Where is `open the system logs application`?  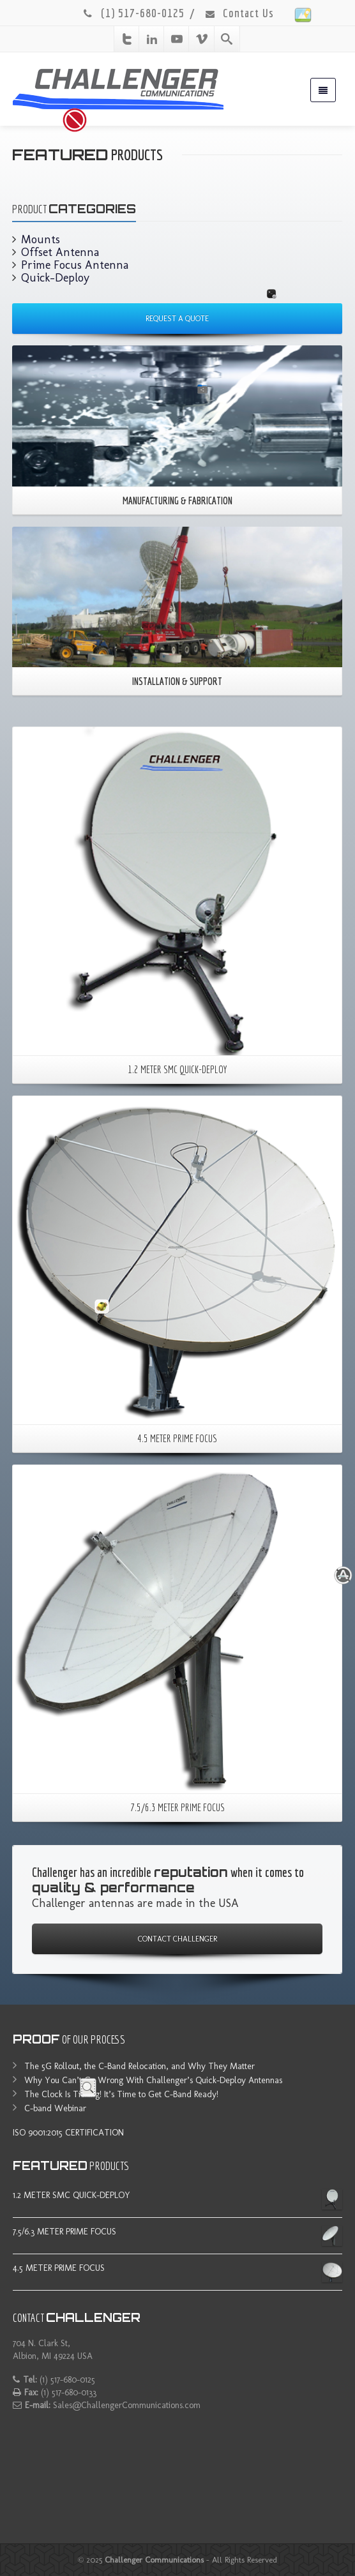
open the system logs application is located at coordinates (88, 2088).